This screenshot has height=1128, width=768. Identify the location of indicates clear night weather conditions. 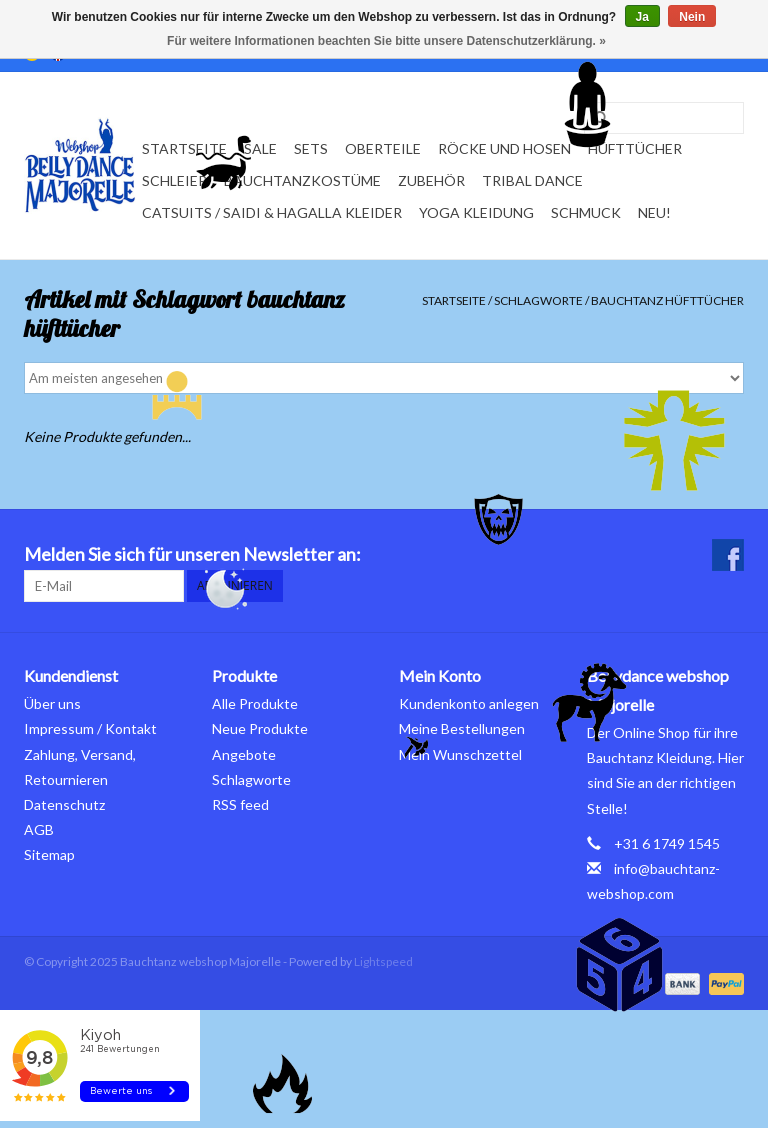
(226, 589).